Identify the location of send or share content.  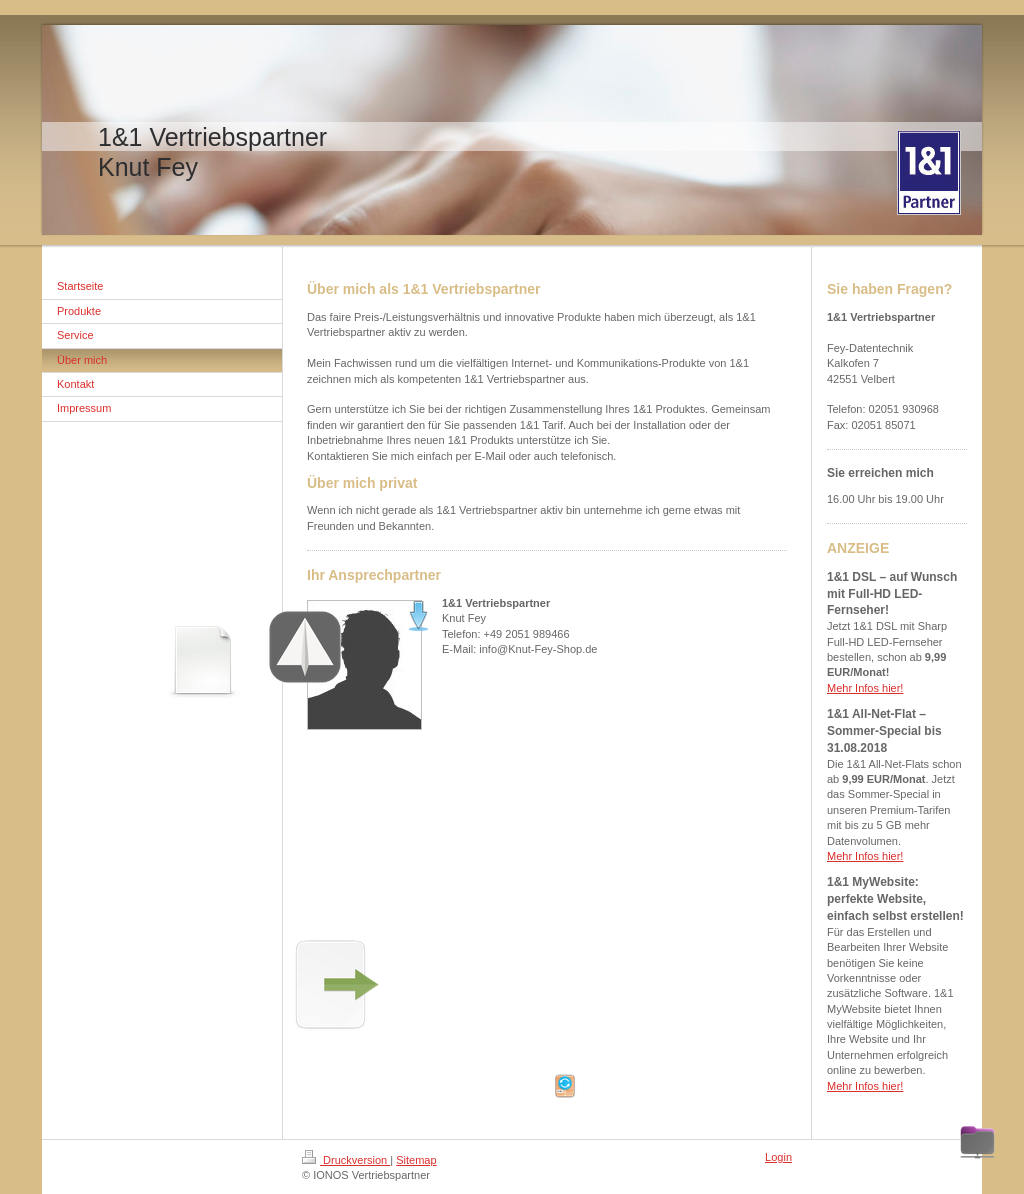
(305, 647).